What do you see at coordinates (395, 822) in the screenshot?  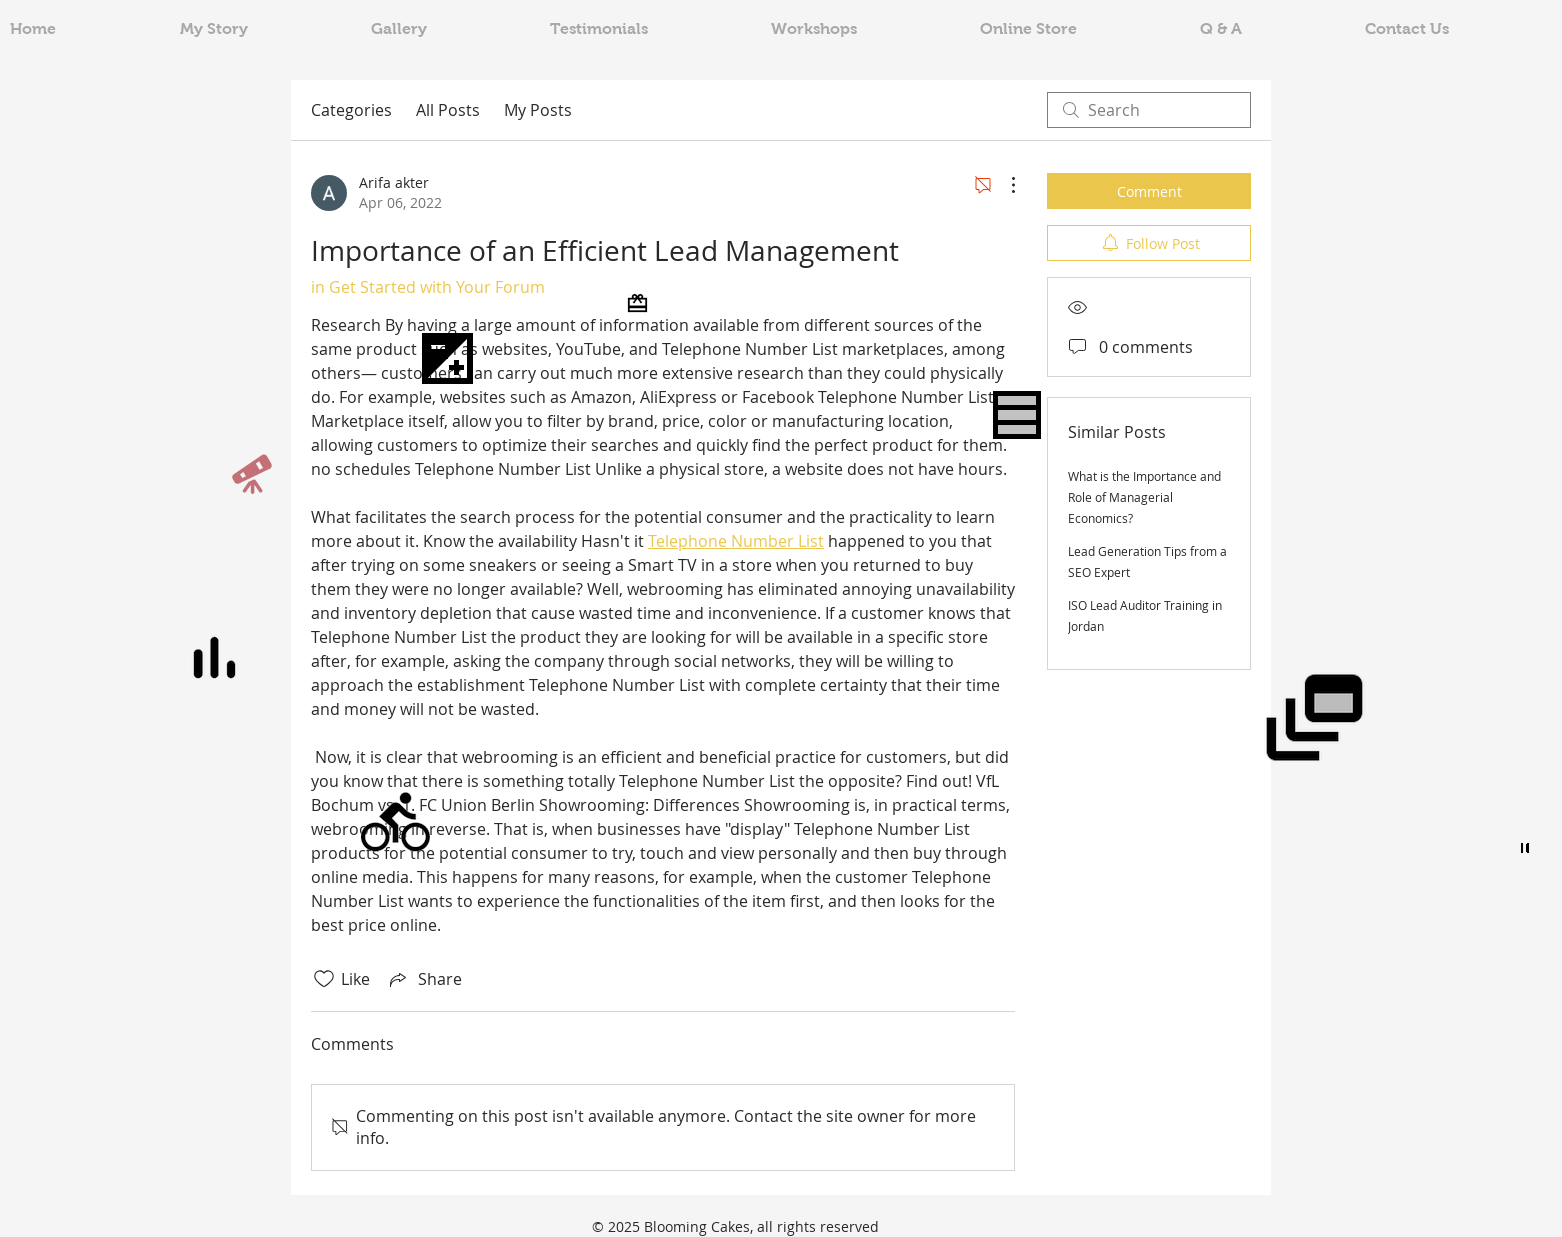 I see `get cycling directions` at bounding box center [395, 822].